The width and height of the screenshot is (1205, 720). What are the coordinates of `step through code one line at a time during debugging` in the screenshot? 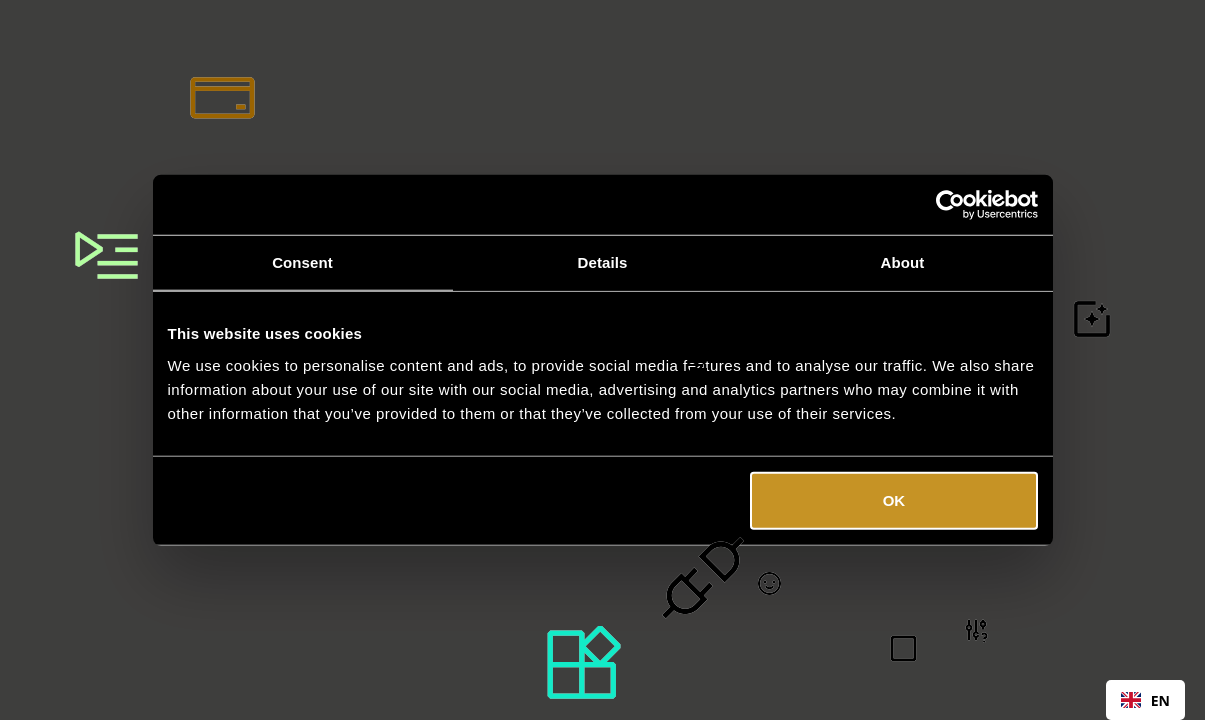 It's located at (106, 256).